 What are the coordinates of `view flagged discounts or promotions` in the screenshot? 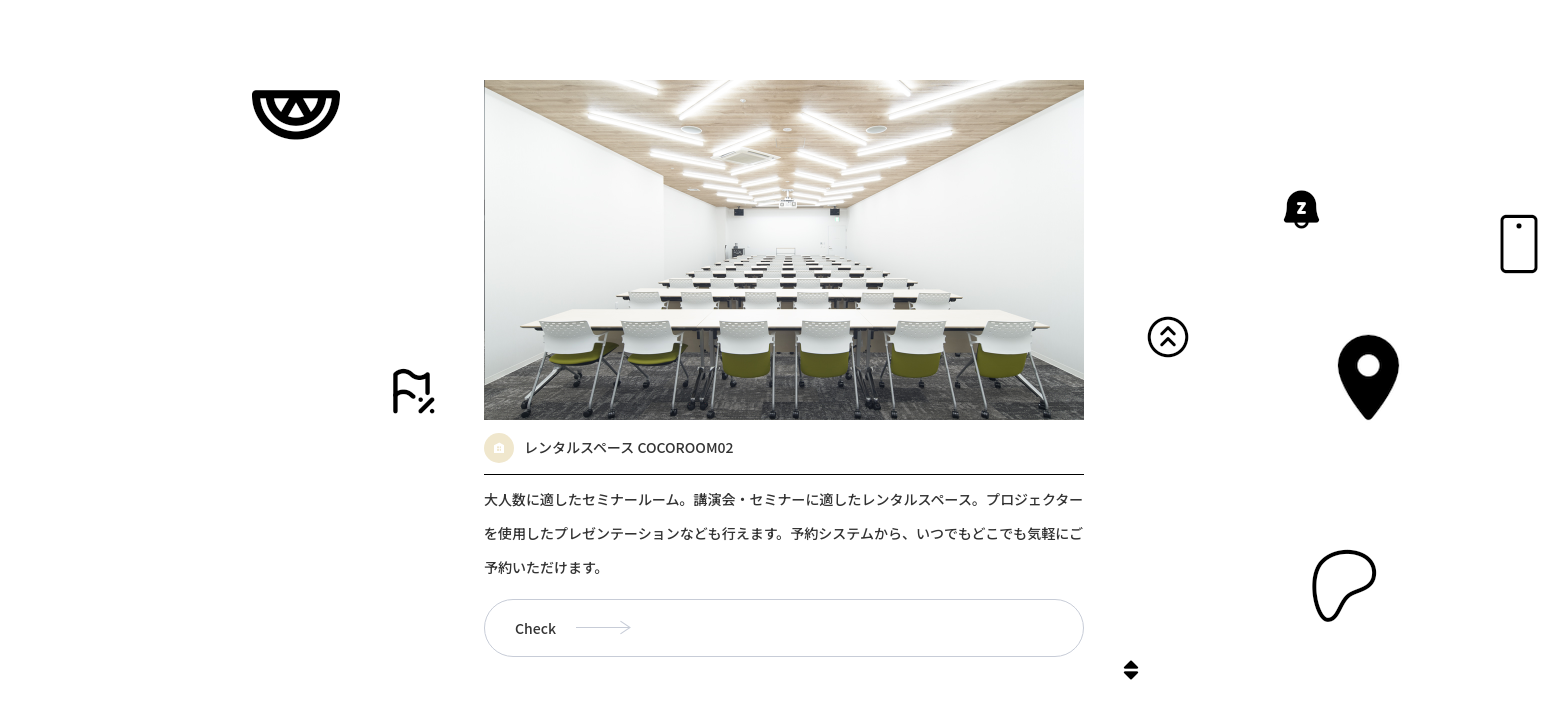 It's located at (411, 390).